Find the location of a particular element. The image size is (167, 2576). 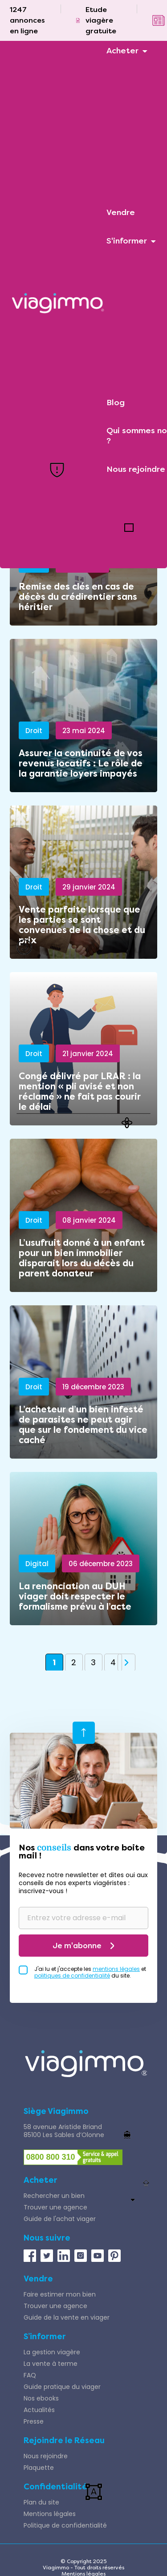

upload file or content is located at coordinates (146, 2183).